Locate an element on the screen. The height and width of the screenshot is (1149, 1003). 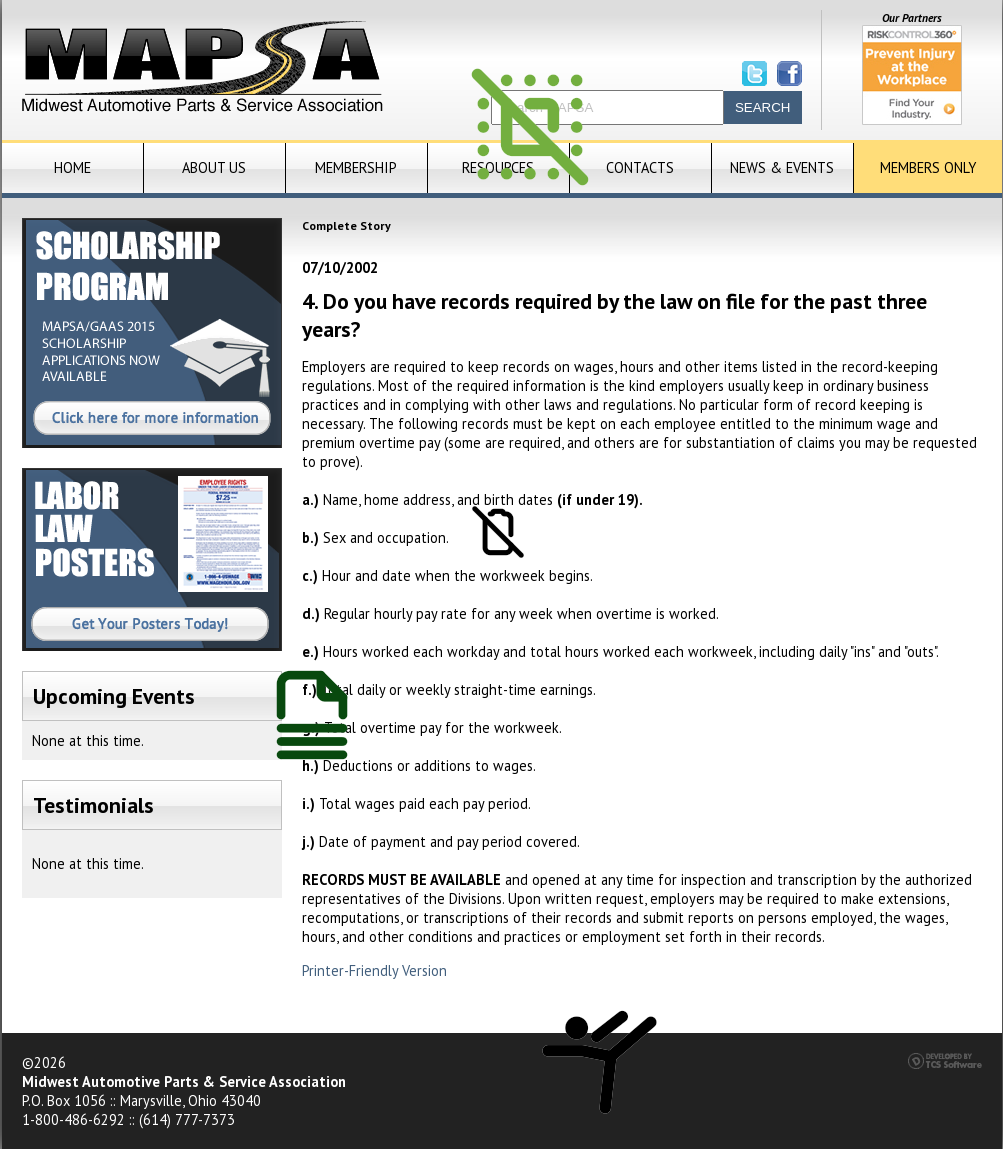
view gymnastics or fitness activities is located at coordinates (599, 1056).